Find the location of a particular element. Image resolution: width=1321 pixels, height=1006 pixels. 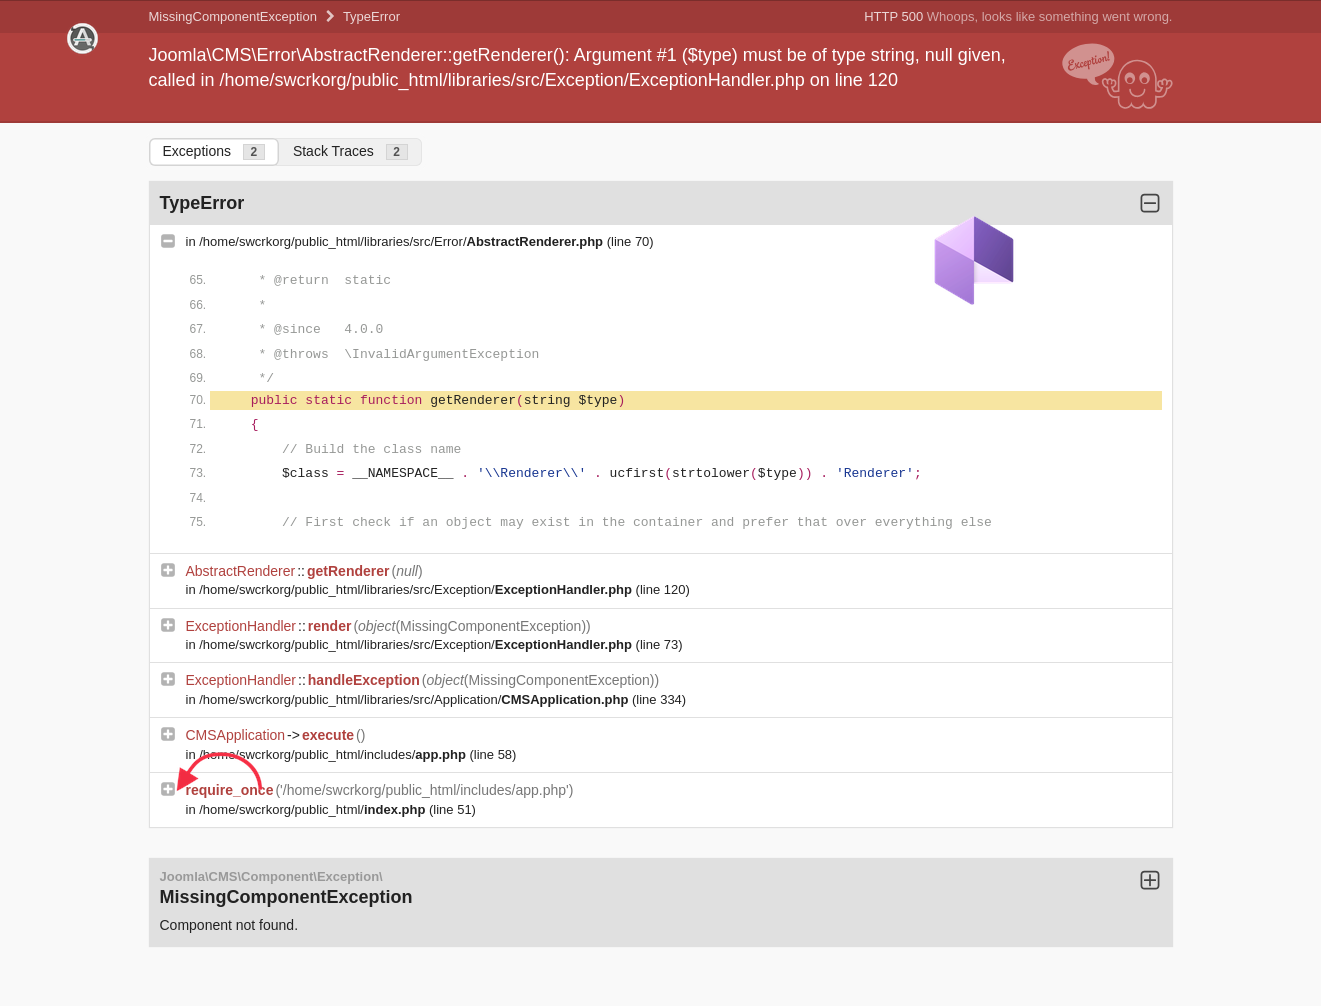

open the software updater application is located at coordinates (82, 38).